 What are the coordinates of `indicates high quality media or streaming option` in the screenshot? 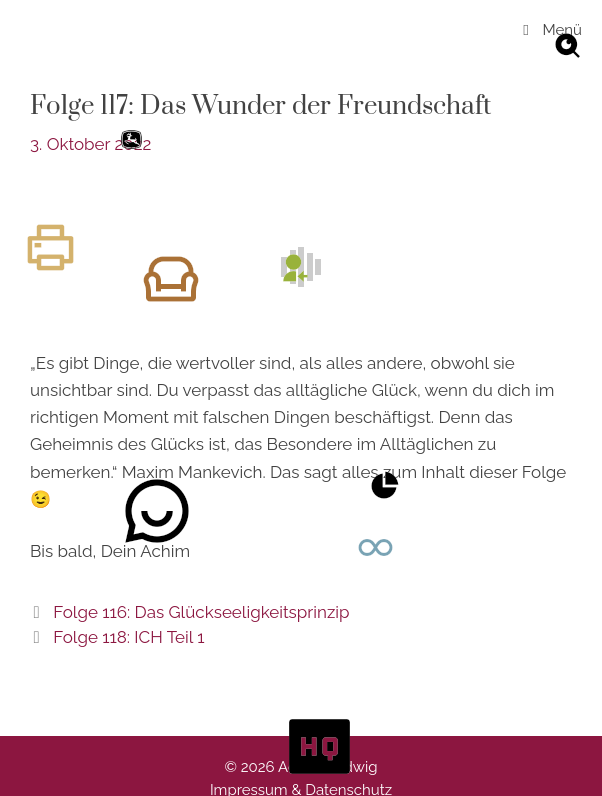 It's located at (319, 746).